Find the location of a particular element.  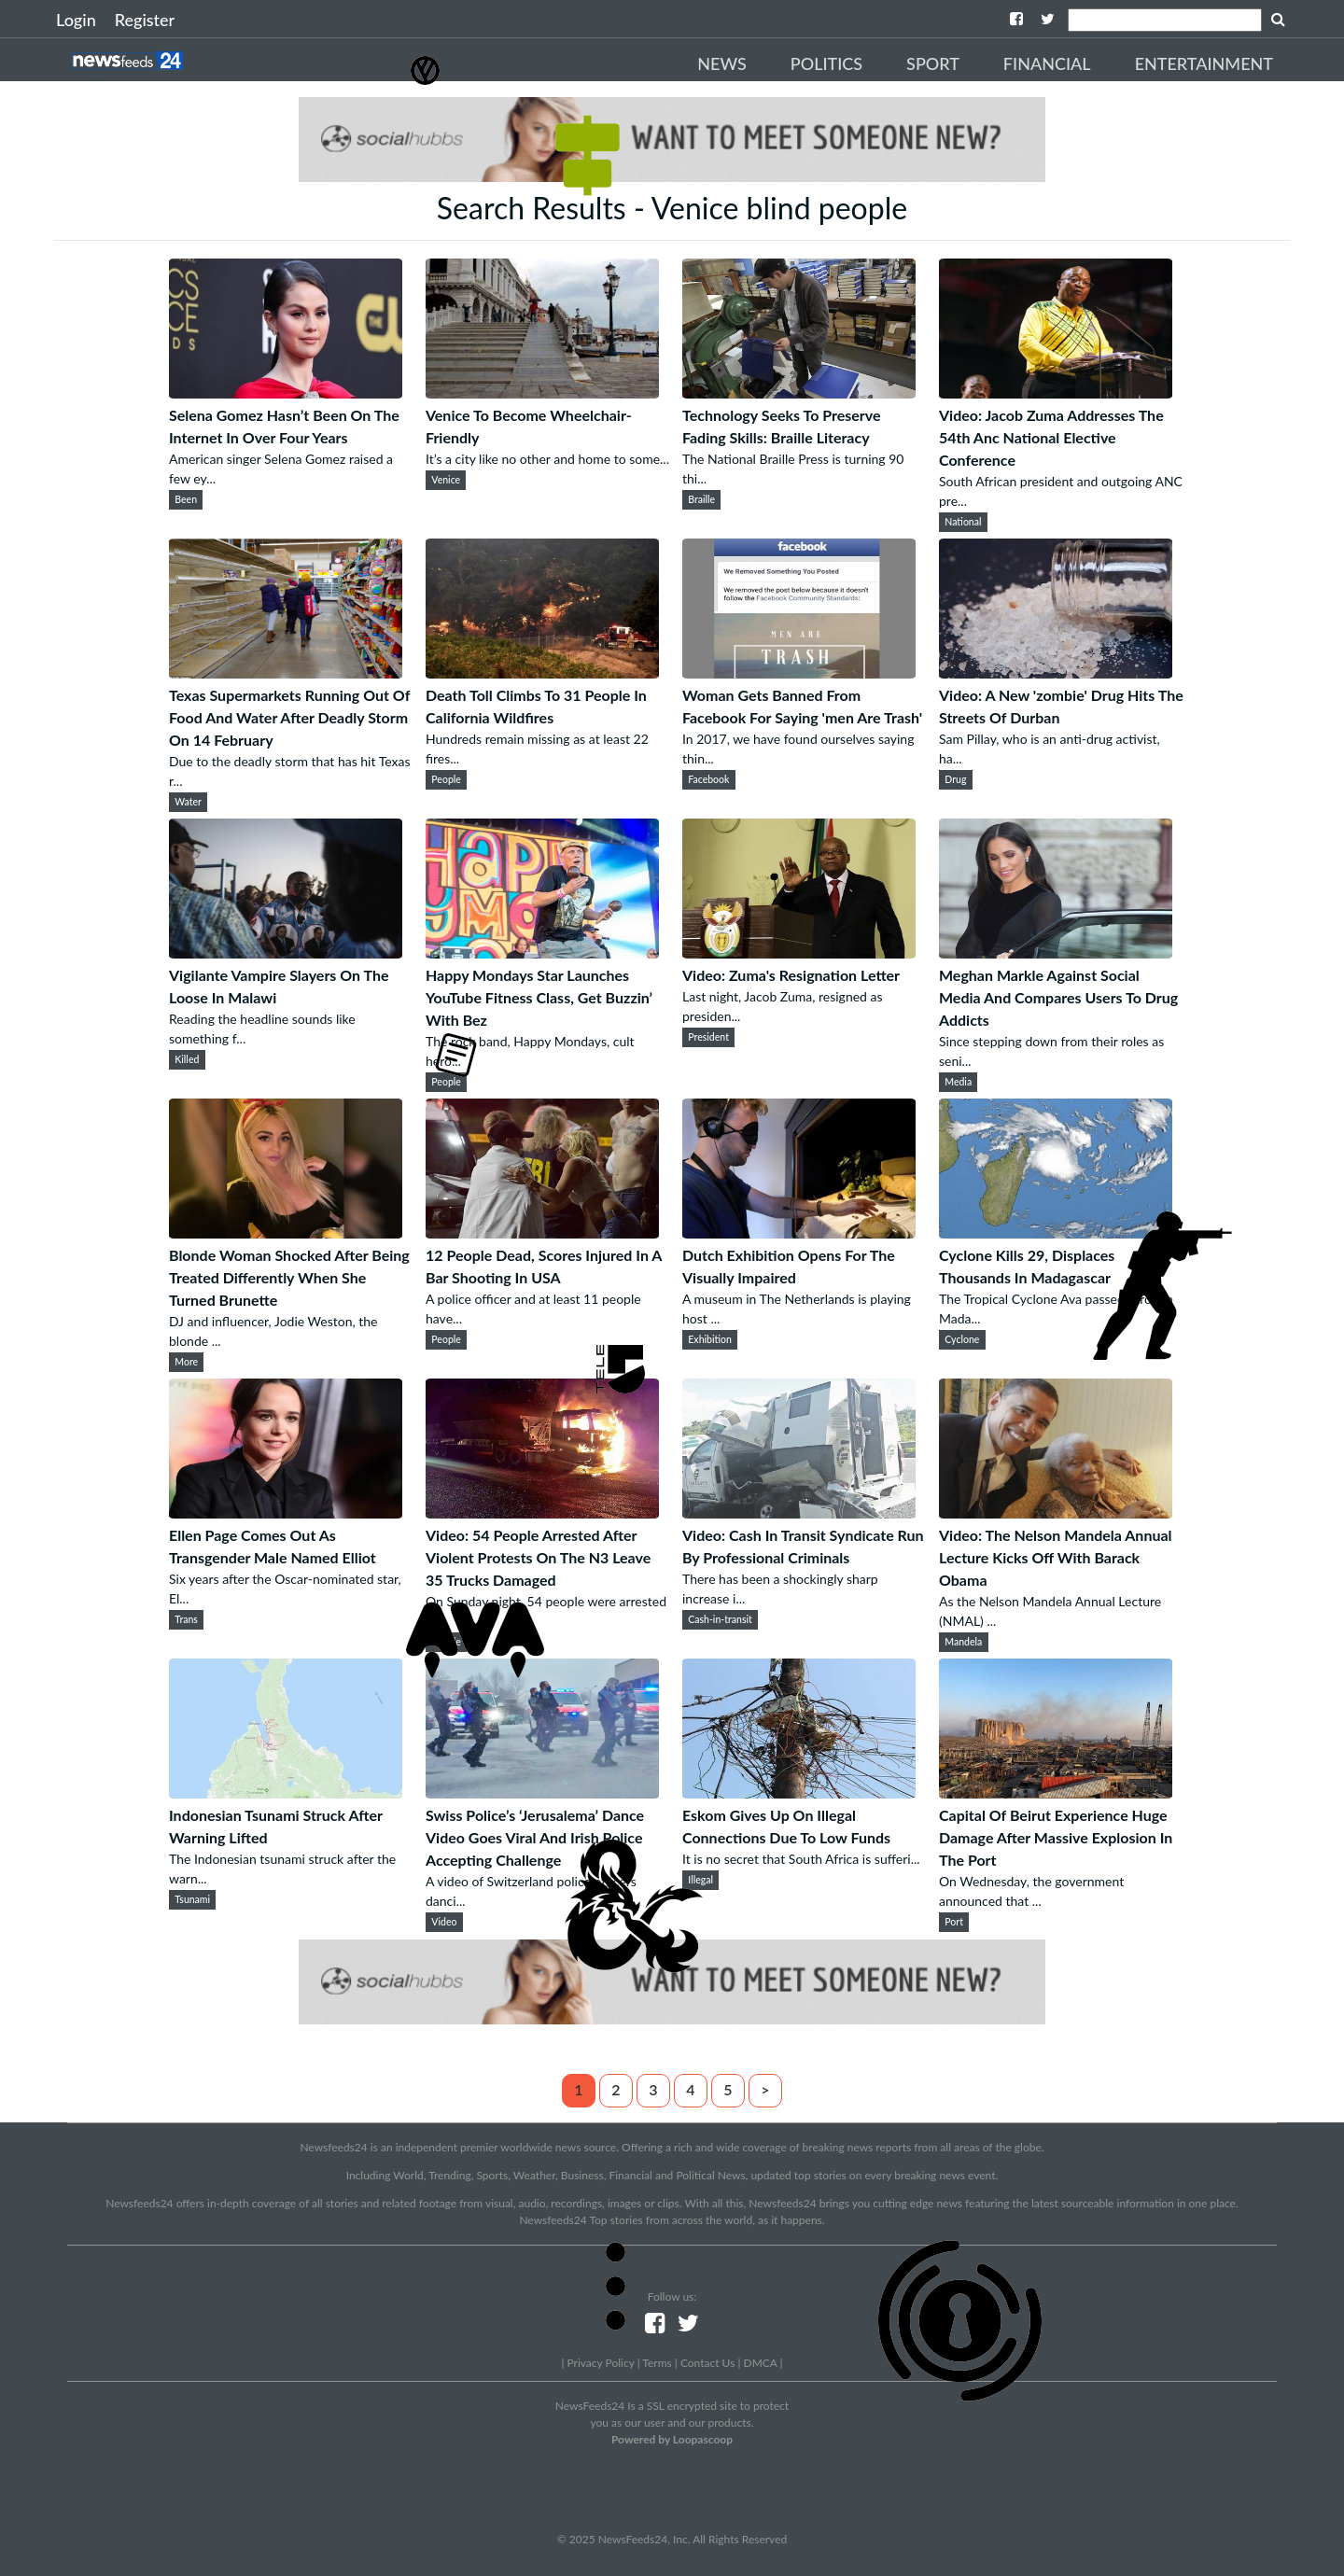

open authelia authentication settings is located at coordinates (959, 2320).